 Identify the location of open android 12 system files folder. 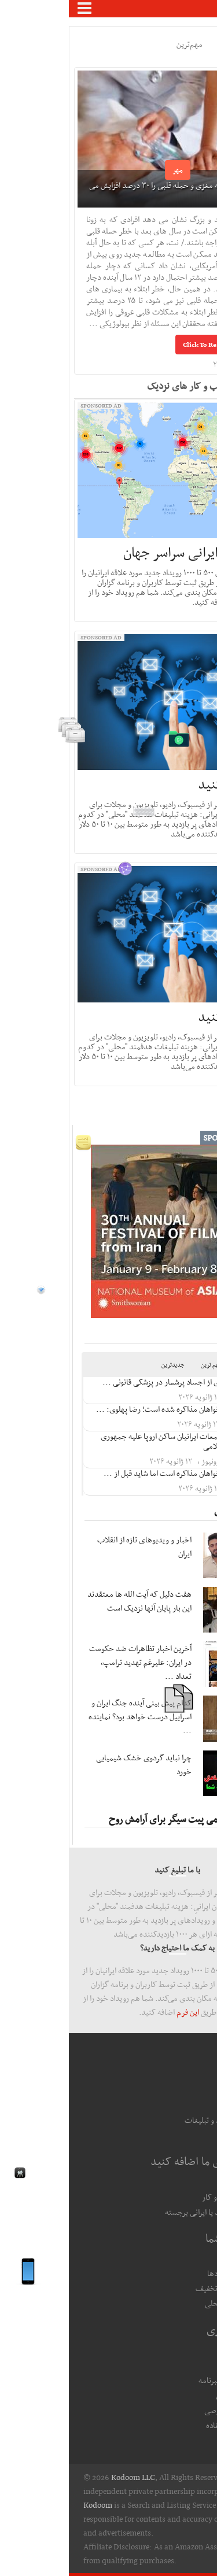
(179, 739).